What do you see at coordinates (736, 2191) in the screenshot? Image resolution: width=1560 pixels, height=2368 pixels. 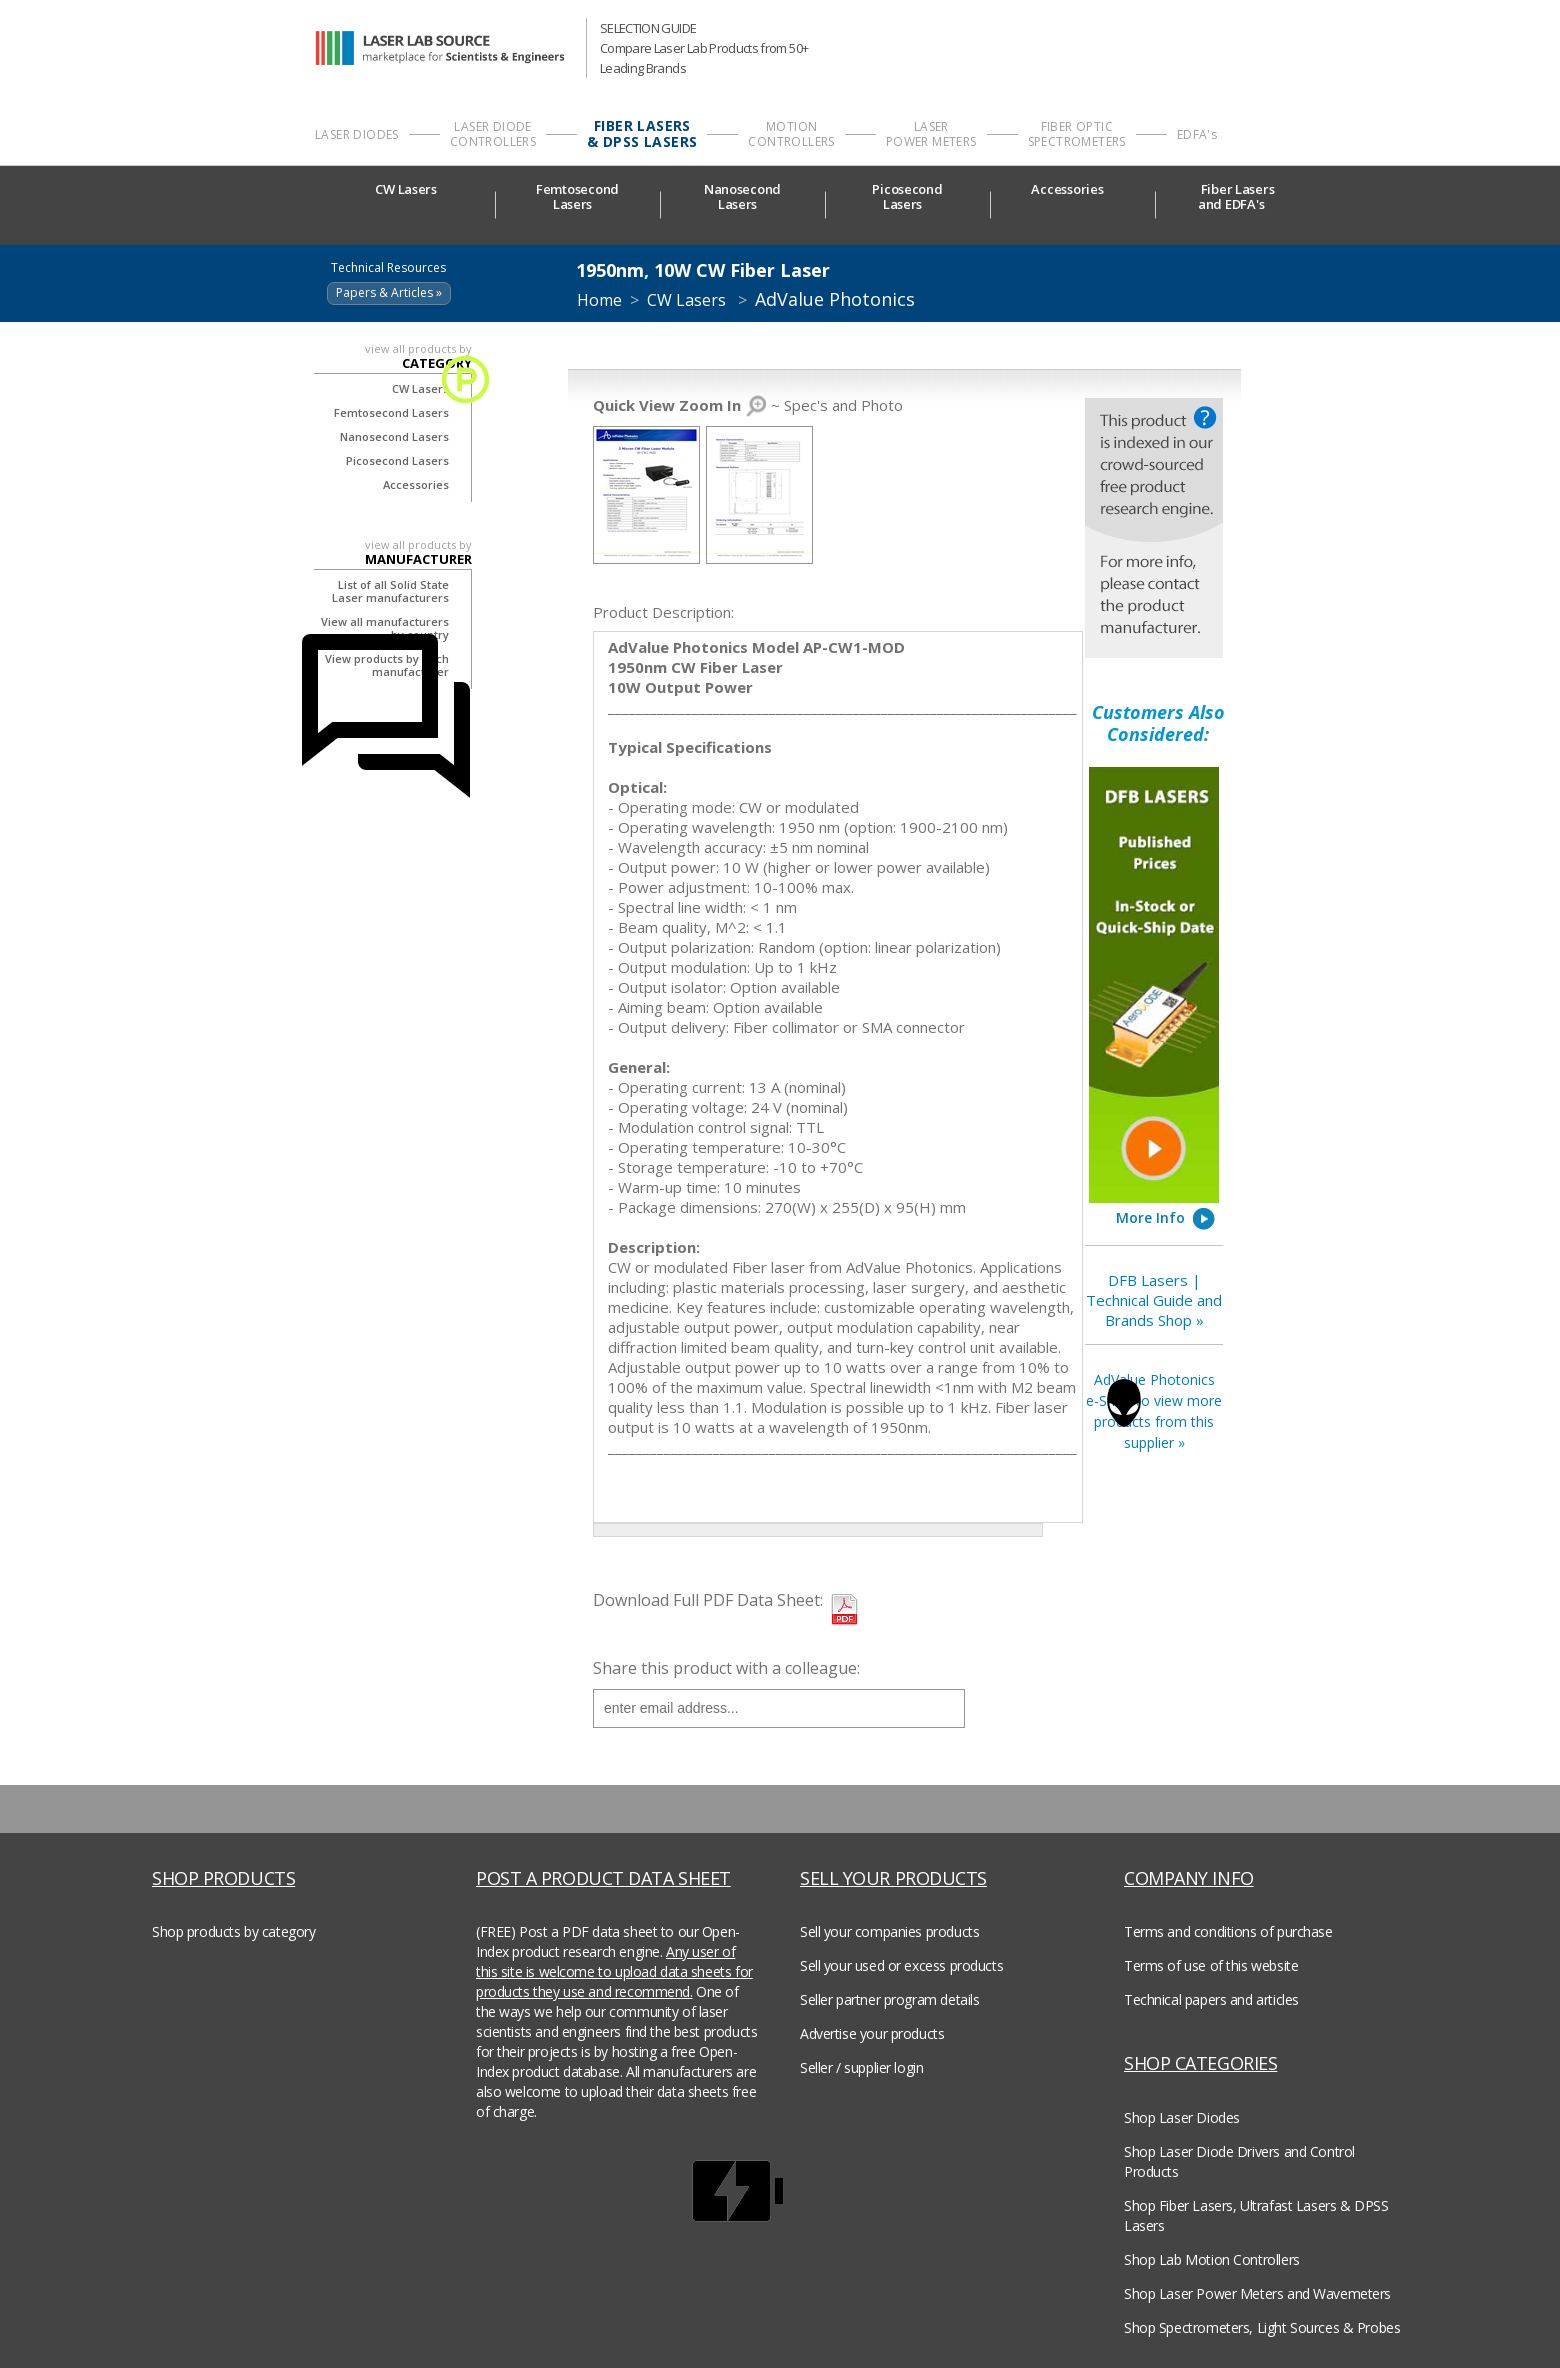 I see `indicates battery is currently charging` at bounding box center [736, 2191].